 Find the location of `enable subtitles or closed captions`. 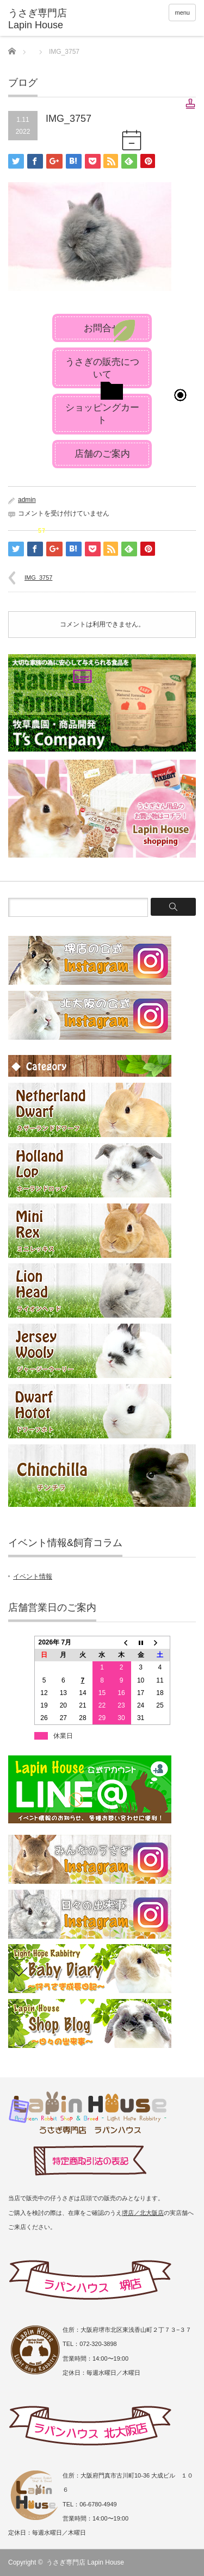

enable subtitles or closed captions is located at coordinates (82, 676).